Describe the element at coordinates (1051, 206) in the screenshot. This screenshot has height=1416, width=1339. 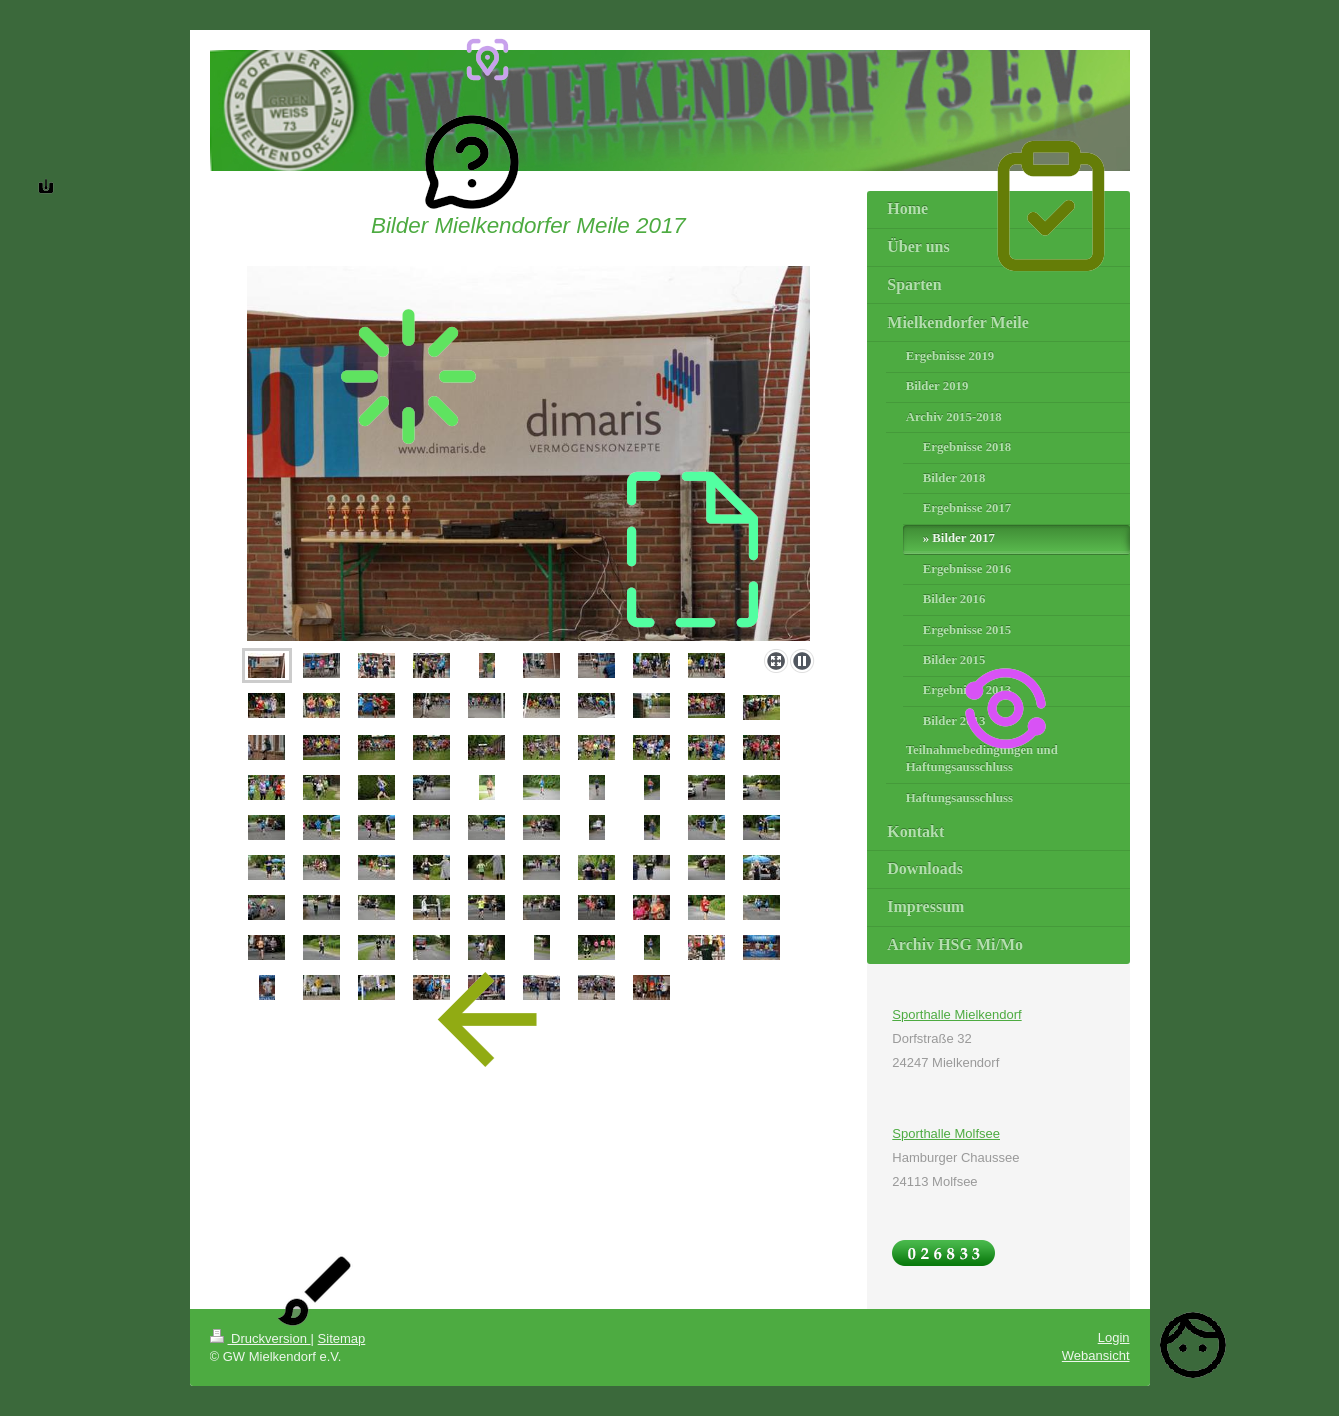
I see `mark task as complete` at that location.